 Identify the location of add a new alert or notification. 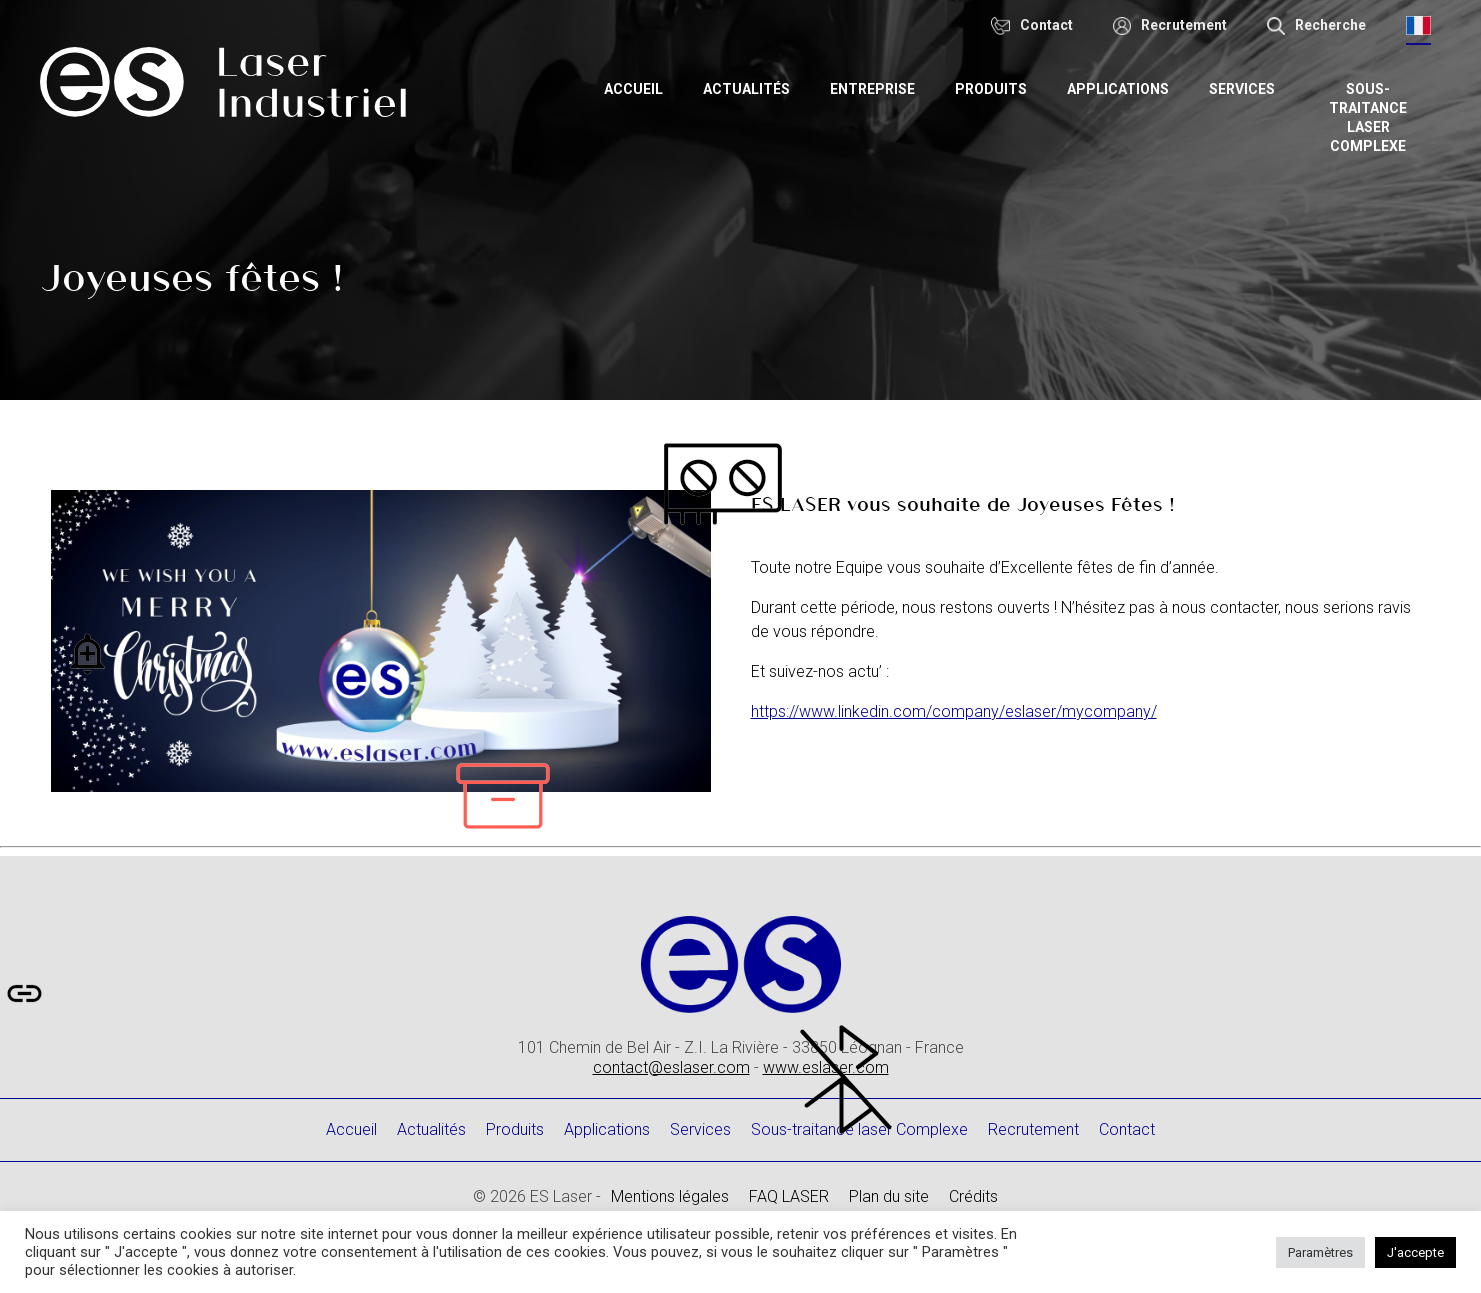
(87, 653).